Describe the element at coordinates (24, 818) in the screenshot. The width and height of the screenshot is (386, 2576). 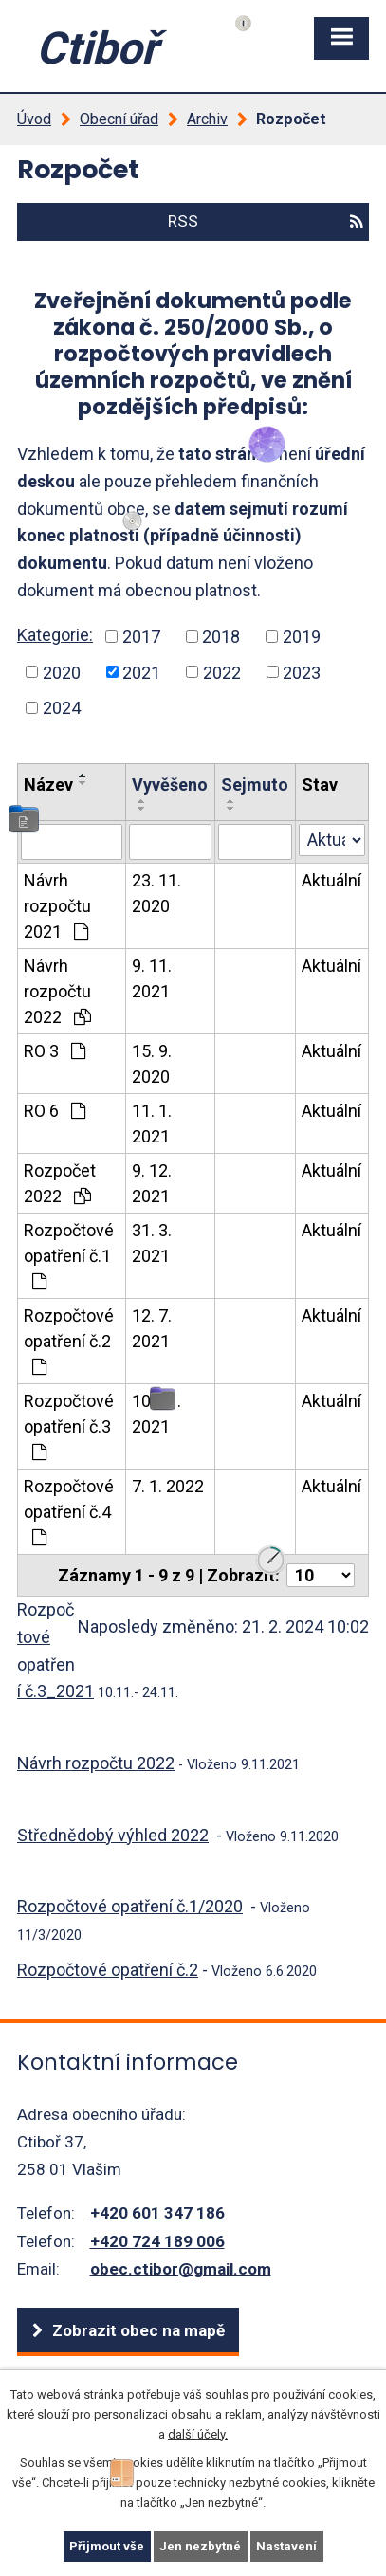
I see `open your documents folder` at that location.